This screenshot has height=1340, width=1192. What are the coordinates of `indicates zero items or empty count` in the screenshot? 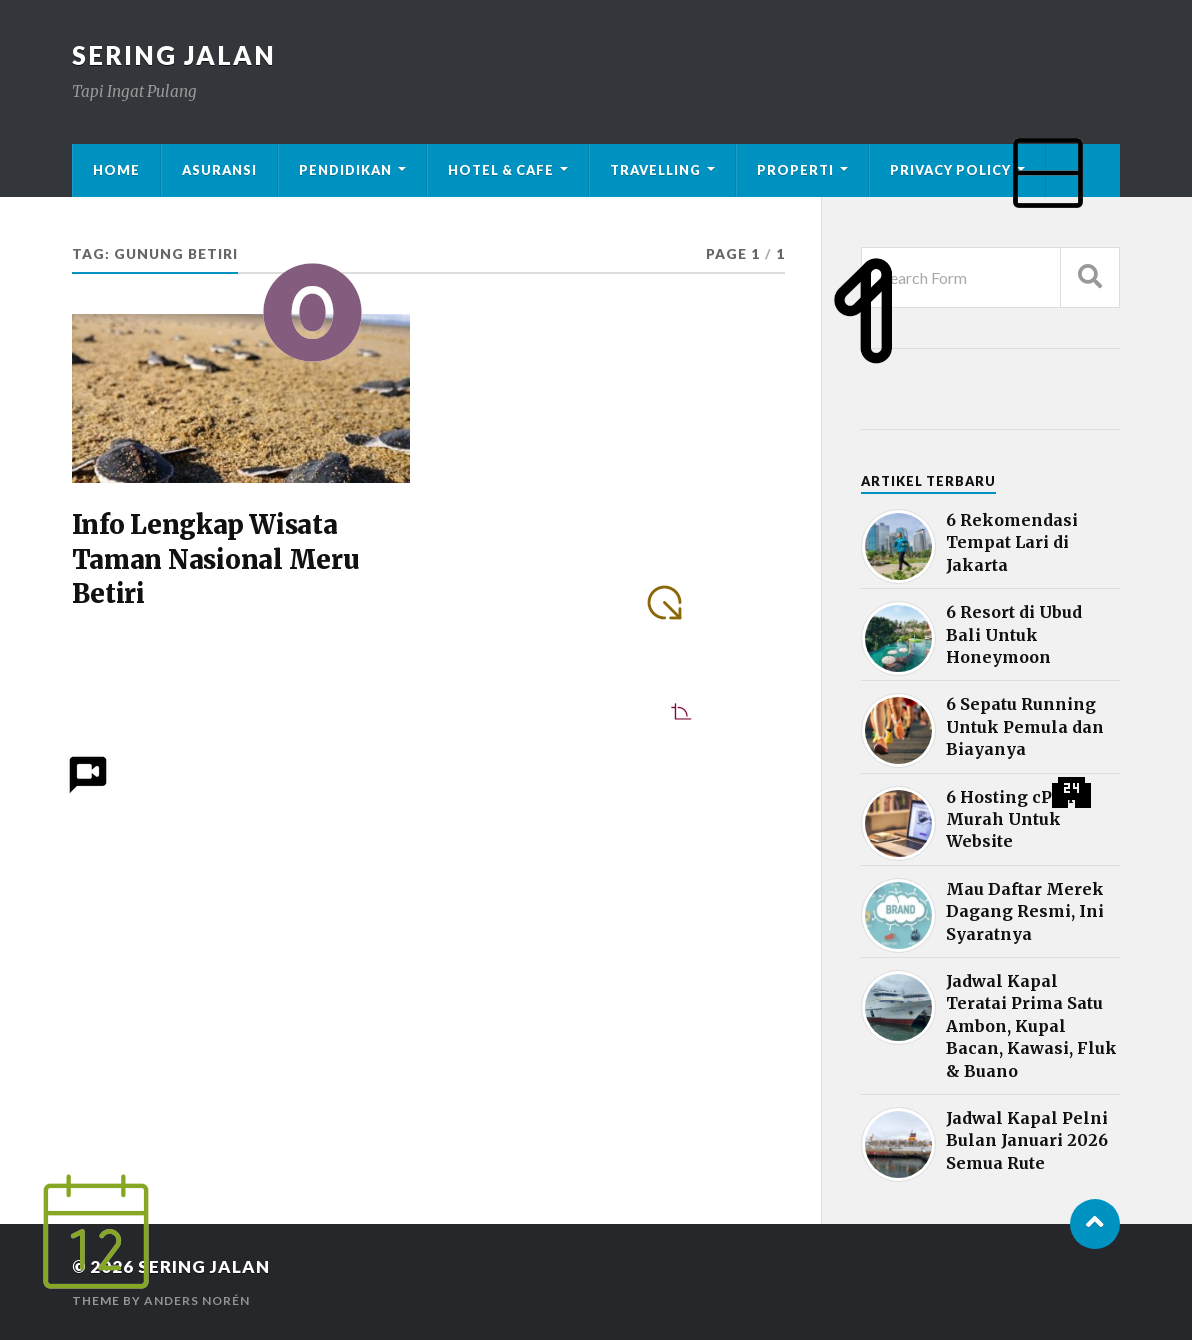 It's located at (312, 312).